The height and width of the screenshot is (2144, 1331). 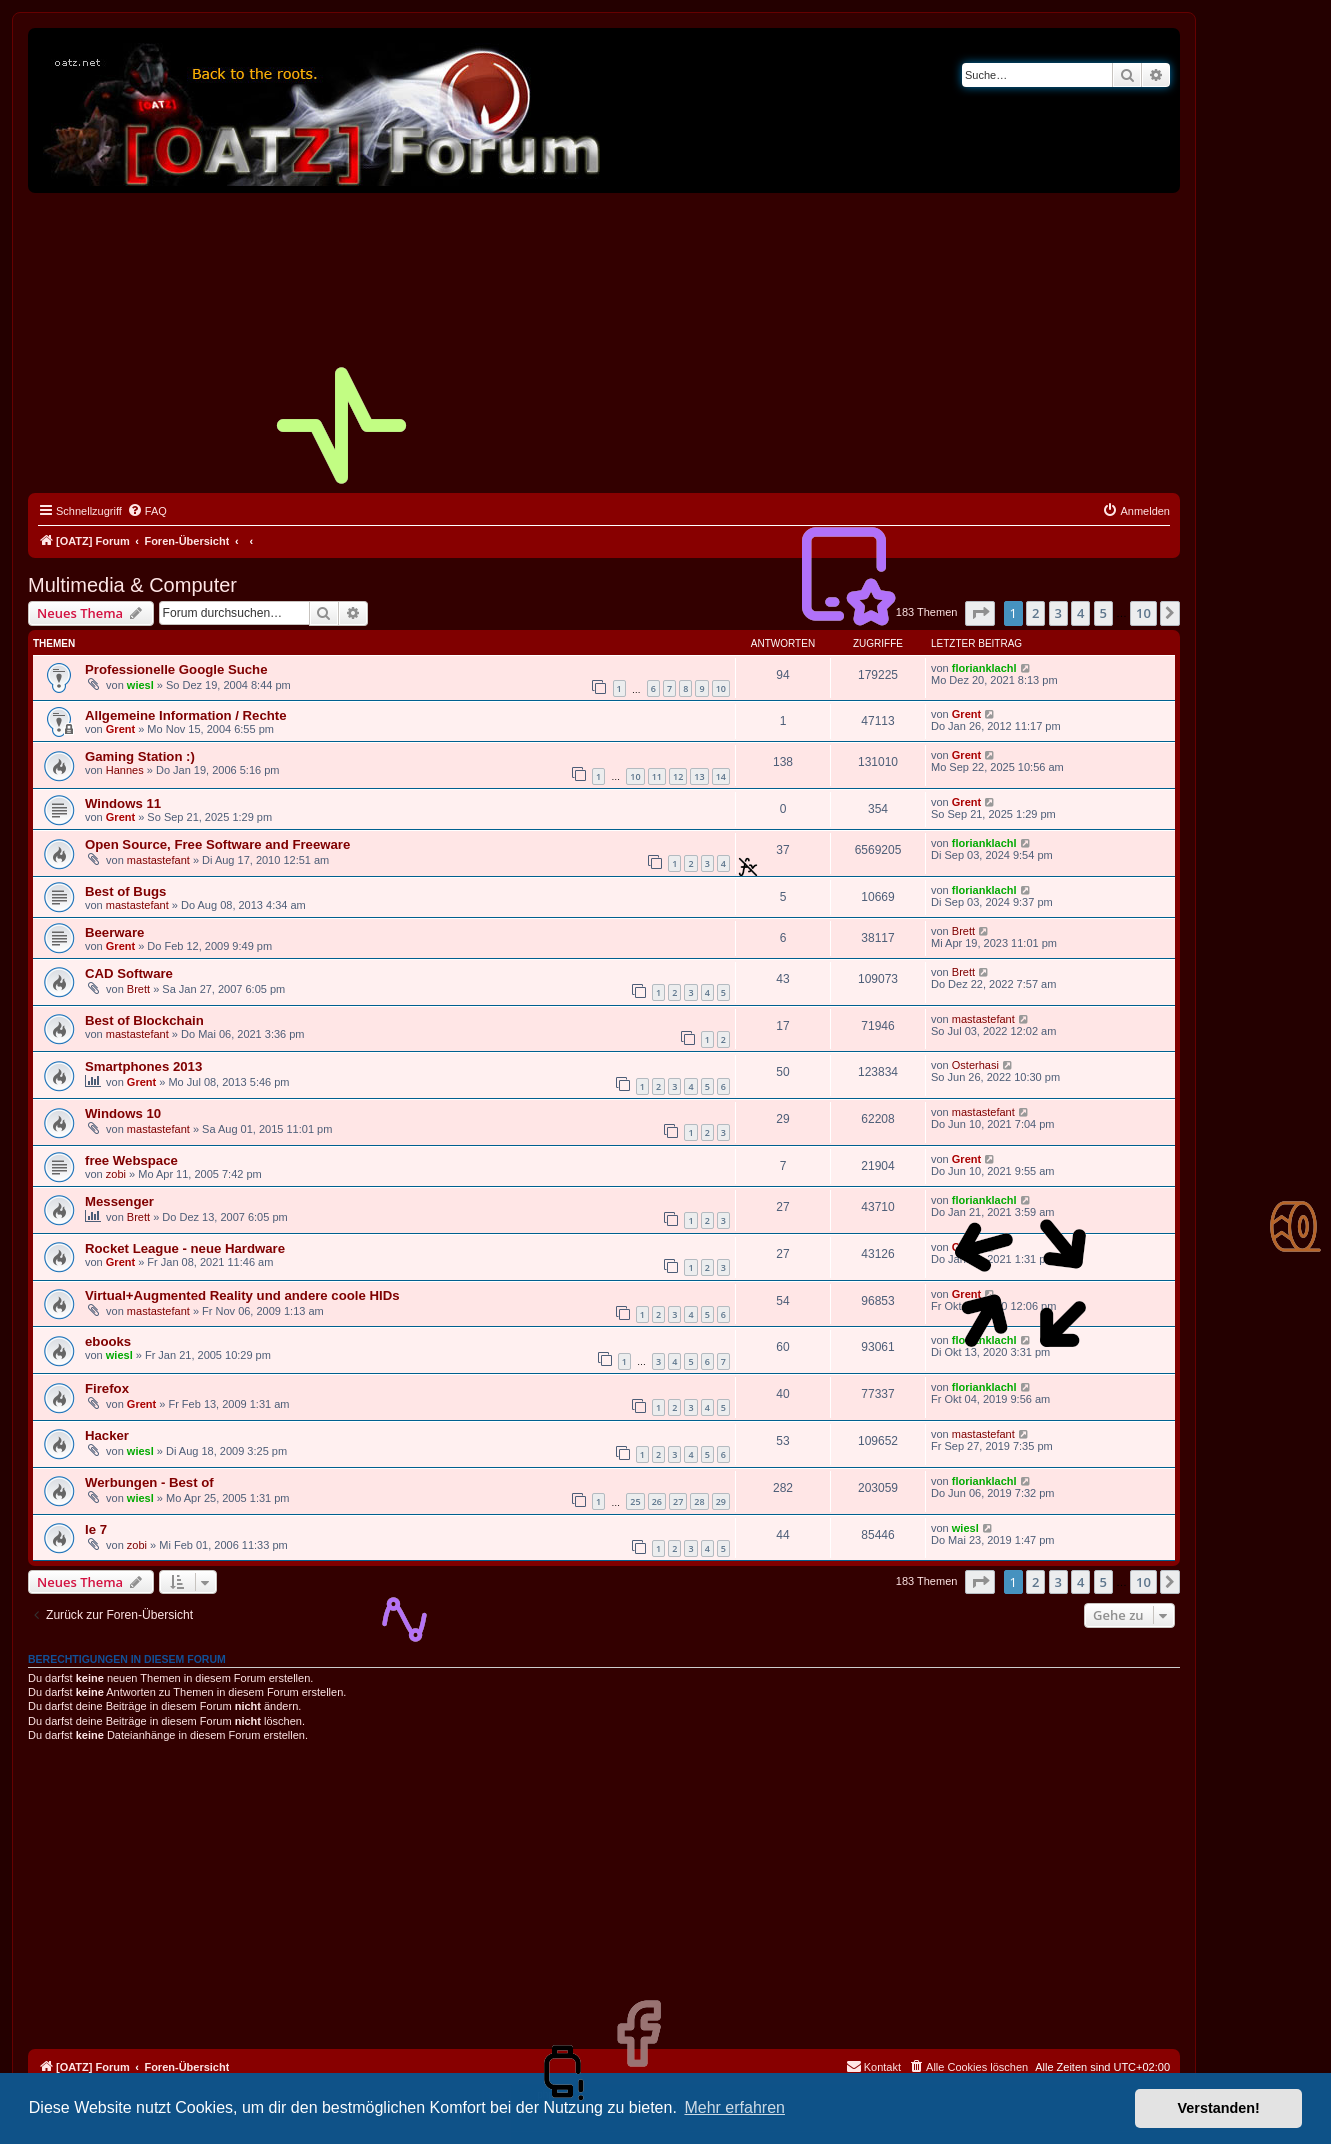 What do you see at coordinates (1020, 1281) in the screenshot?
I see `shuffle or randomize content` at bounding box center [1020, 1281].